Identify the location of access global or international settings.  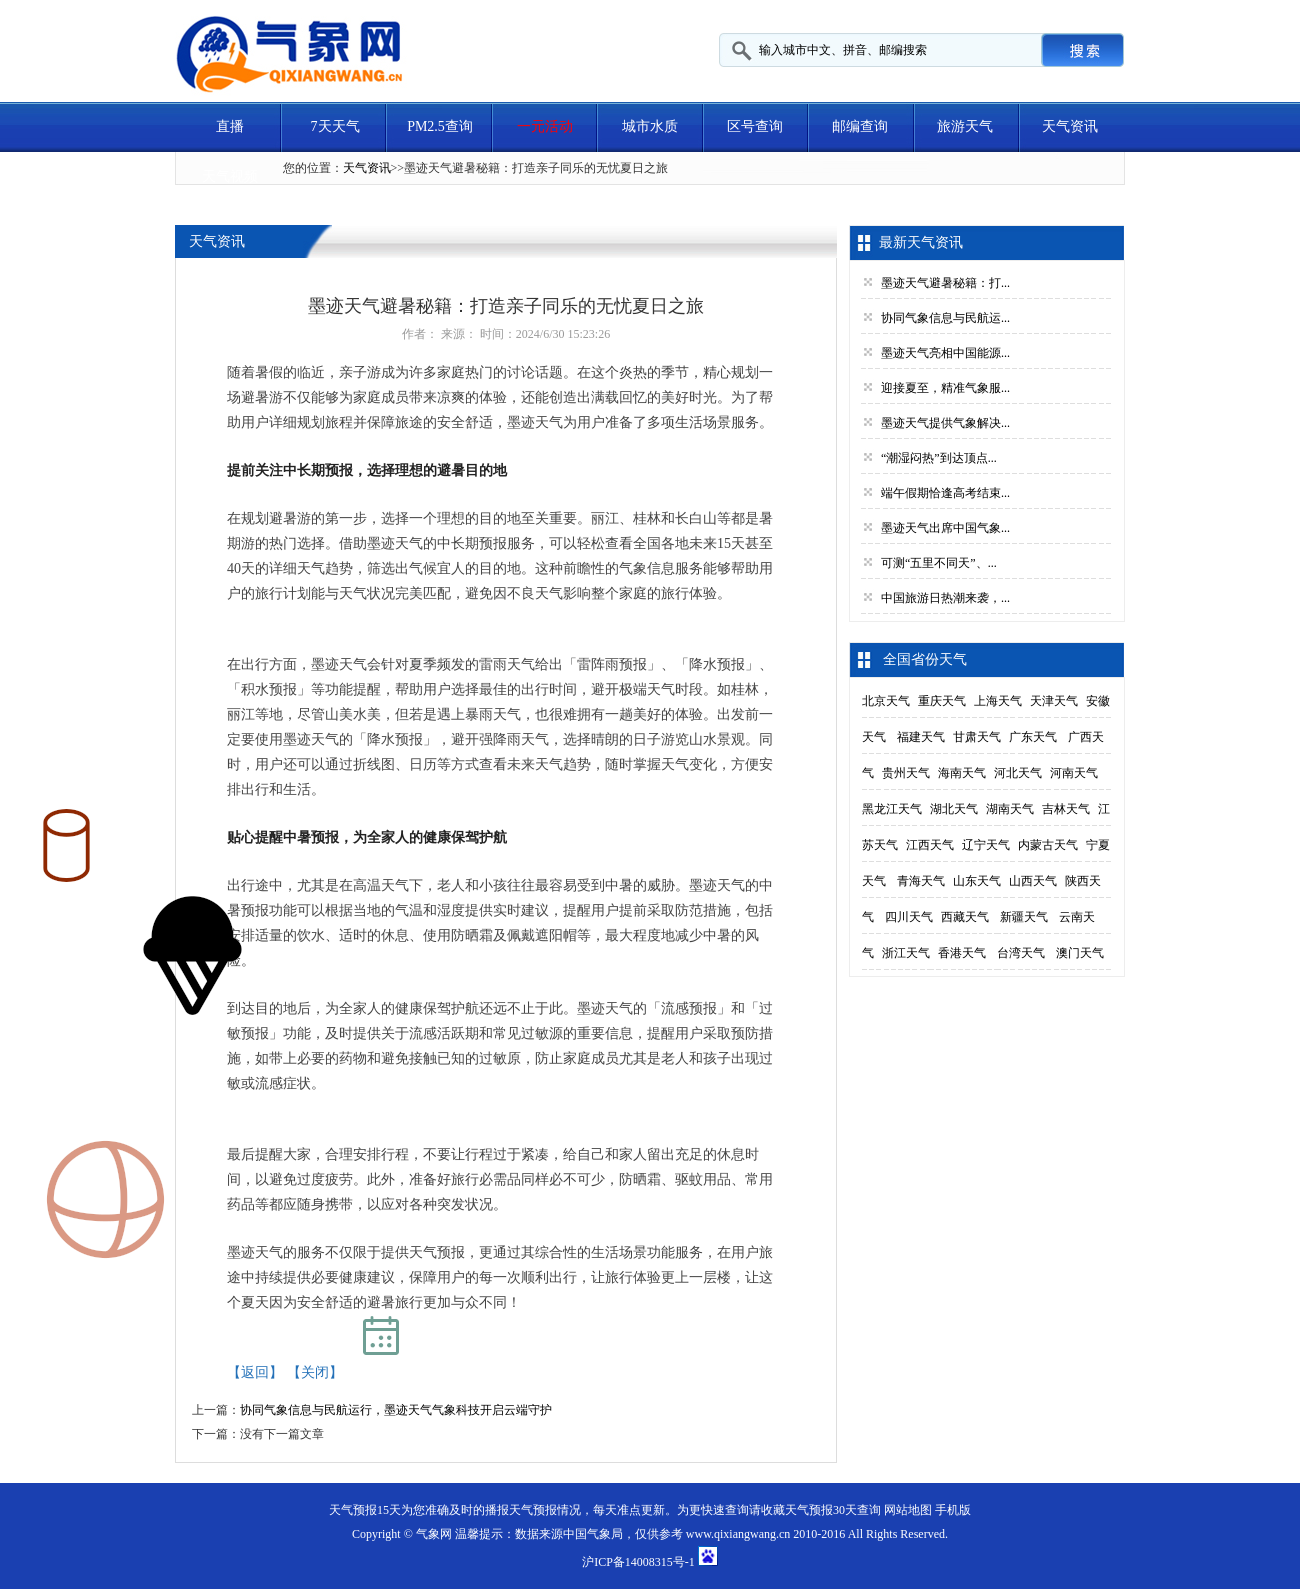
(105, 1199).